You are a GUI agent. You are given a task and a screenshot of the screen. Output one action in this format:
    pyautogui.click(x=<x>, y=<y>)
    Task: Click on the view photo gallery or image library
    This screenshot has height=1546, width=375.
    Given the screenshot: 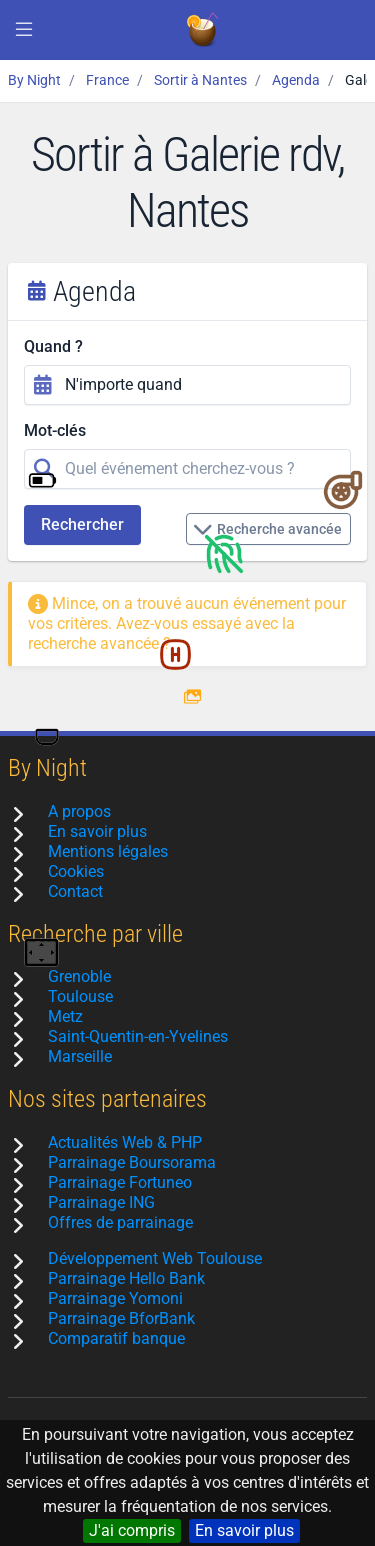 What is the action you would take?
    pyautogui.click(x=192, y=696)
    